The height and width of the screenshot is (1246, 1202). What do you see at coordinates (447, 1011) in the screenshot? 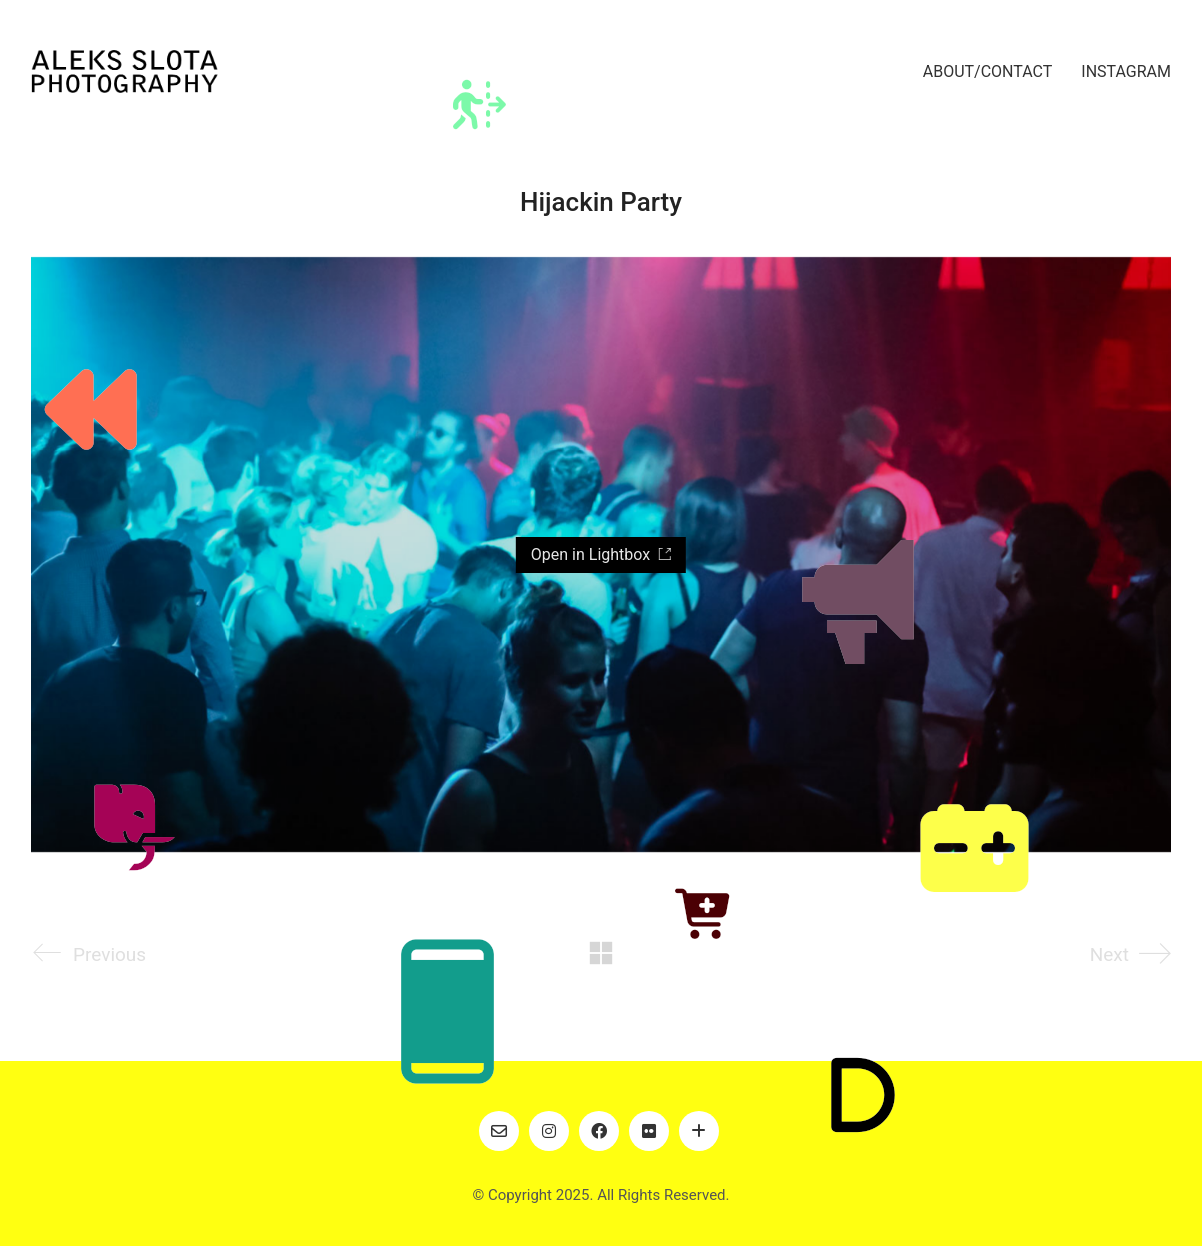
I see `view mobile device settings` at bounding box center [447, 1011].